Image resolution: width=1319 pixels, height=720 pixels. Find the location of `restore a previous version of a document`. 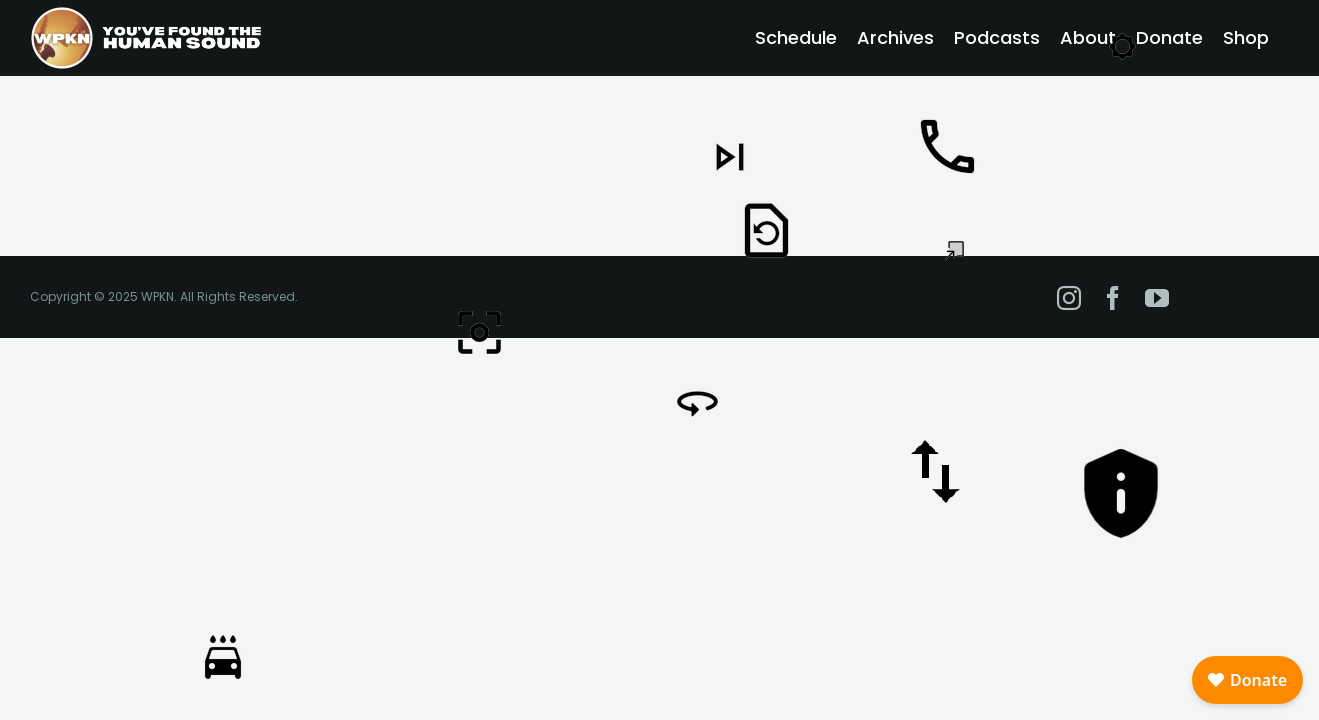

restore a previous version of a document is located at coordinates (766, 230).